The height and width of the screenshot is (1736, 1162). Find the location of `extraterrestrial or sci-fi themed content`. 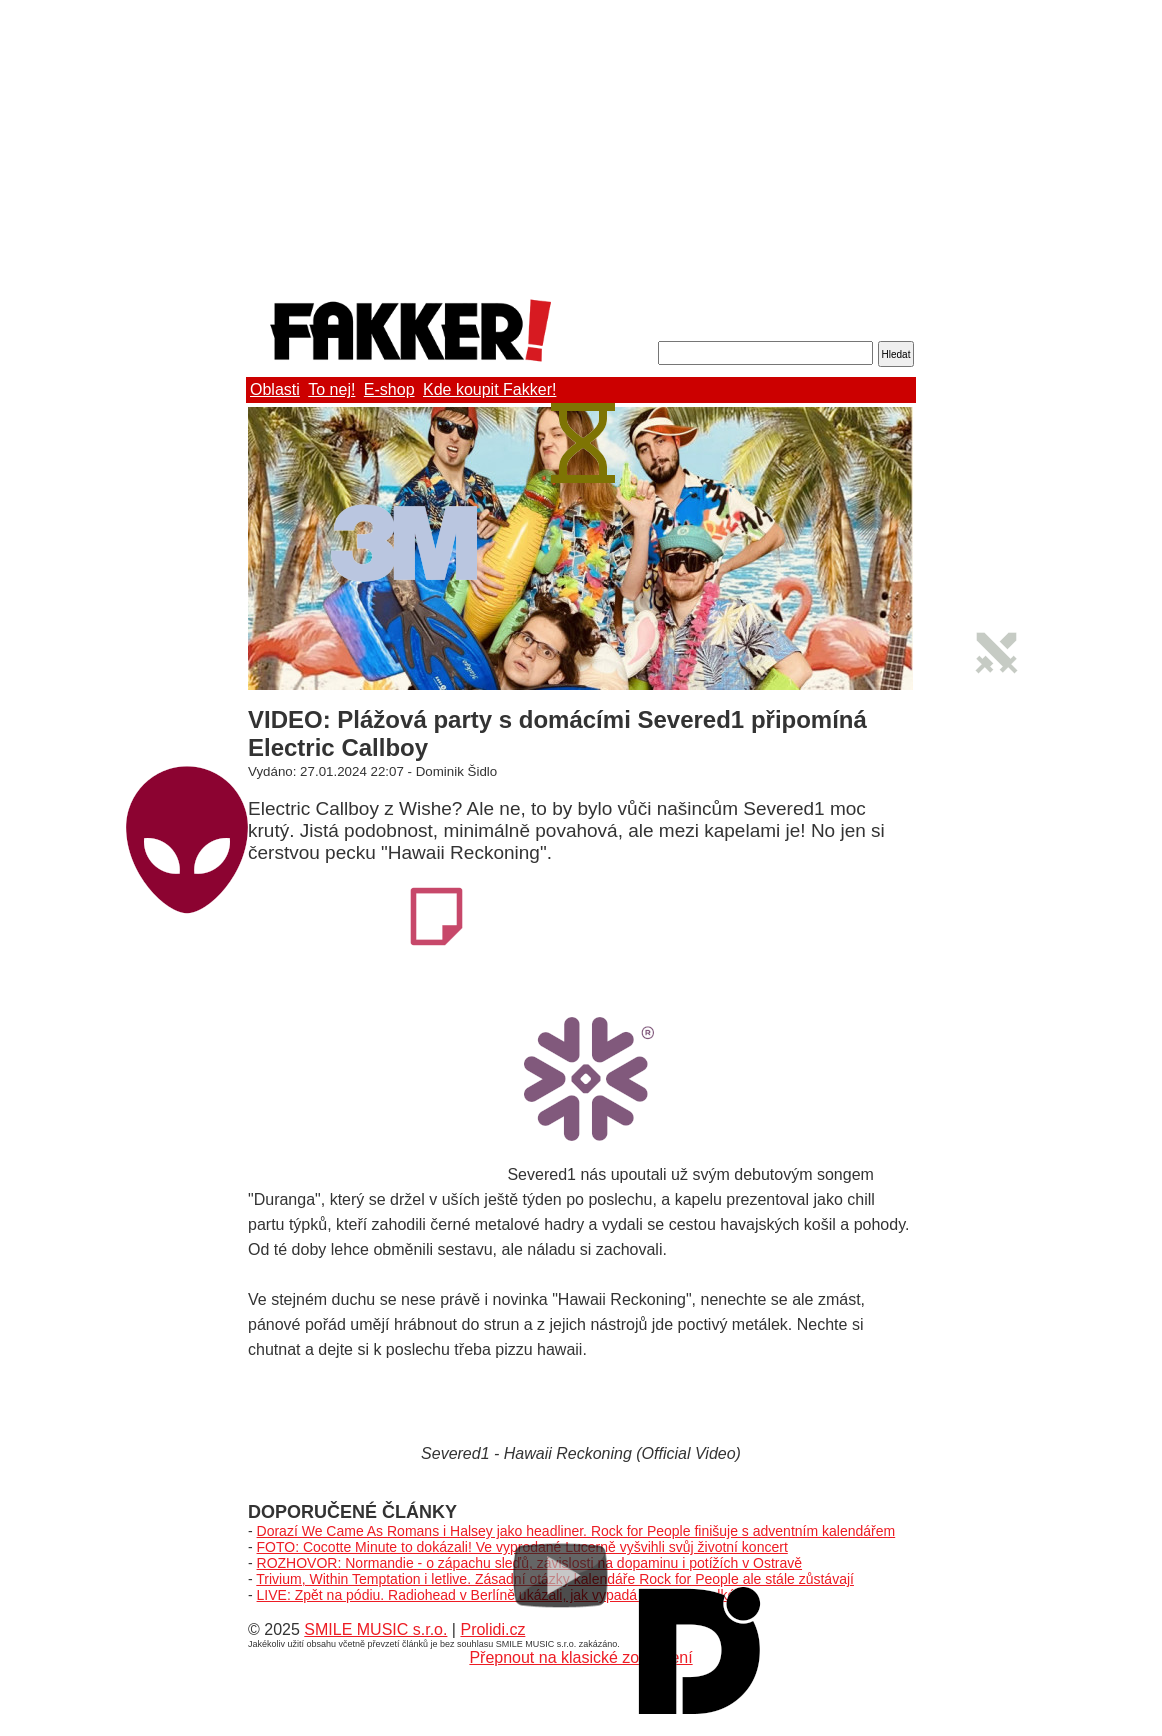

extraterrestrial or sci-fi themed content is located at coordinates (187, 838).